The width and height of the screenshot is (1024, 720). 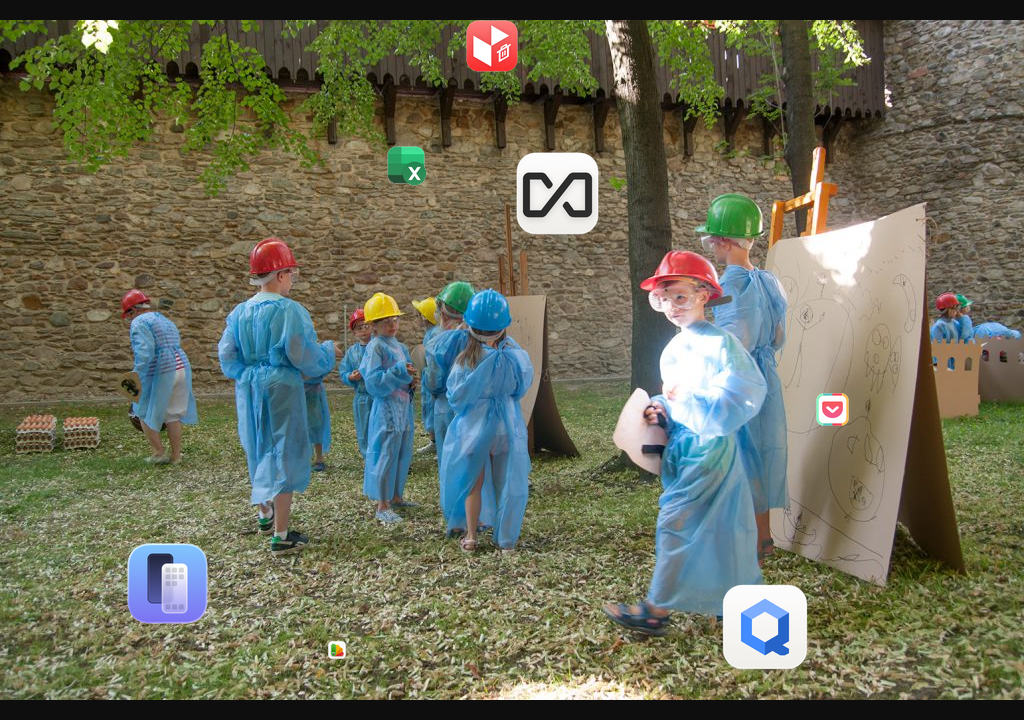 What do you see at coordinates (406, 165) in the screenshot?
I see `open Microsoft Excel` at bounding box center [406, 165].